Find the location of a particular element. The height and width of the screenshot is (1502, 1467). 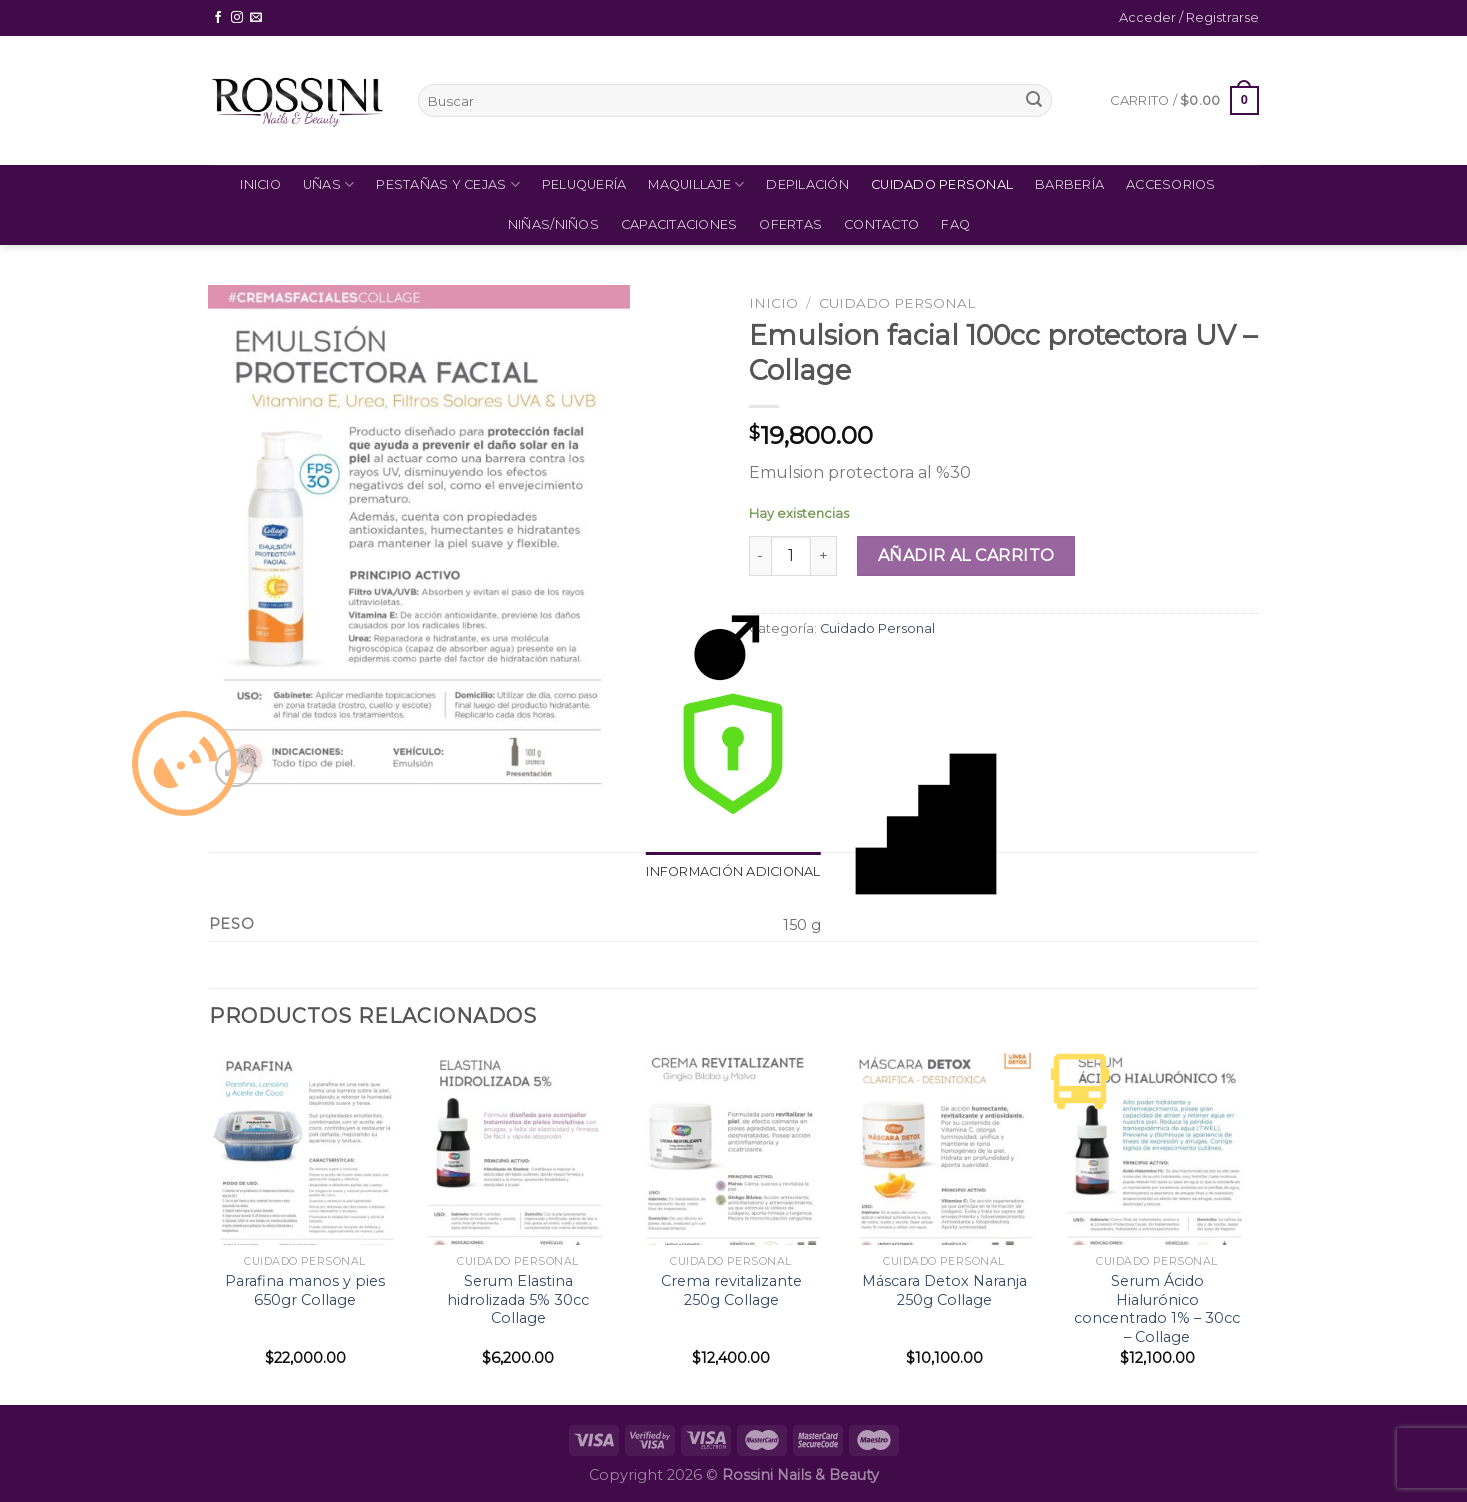

indicates stairs or stairwell location is located at coordinates (926, 824).